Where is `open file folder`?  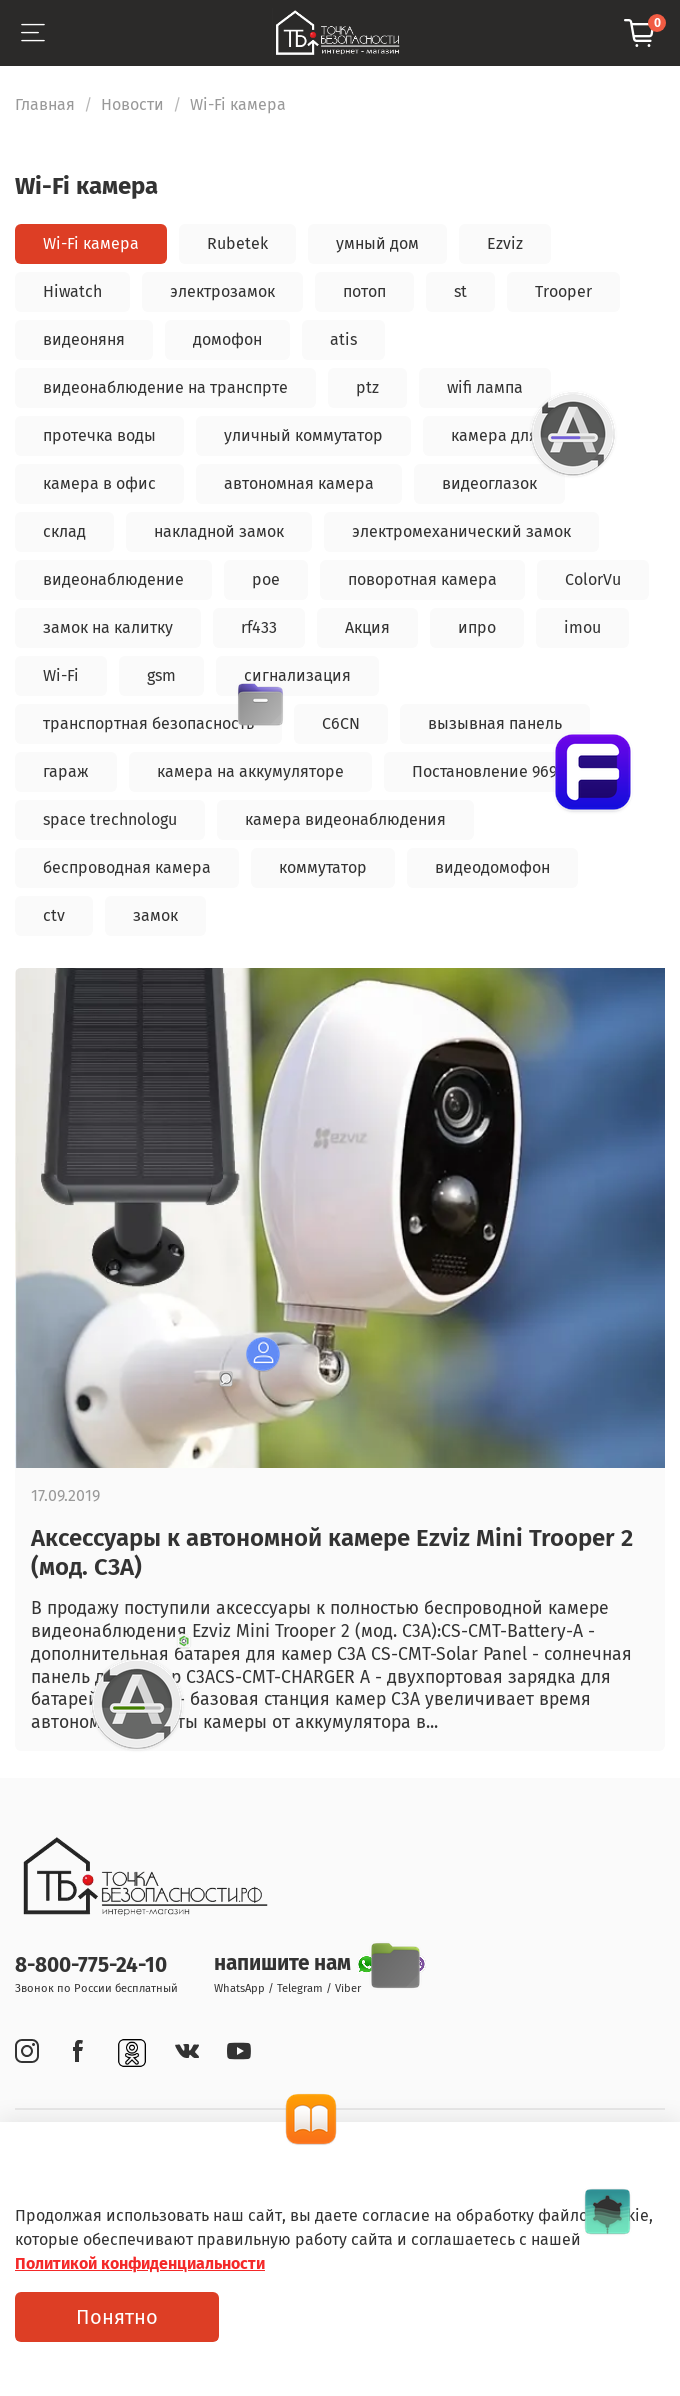 open file folder is located at coordinates (395, 1965).